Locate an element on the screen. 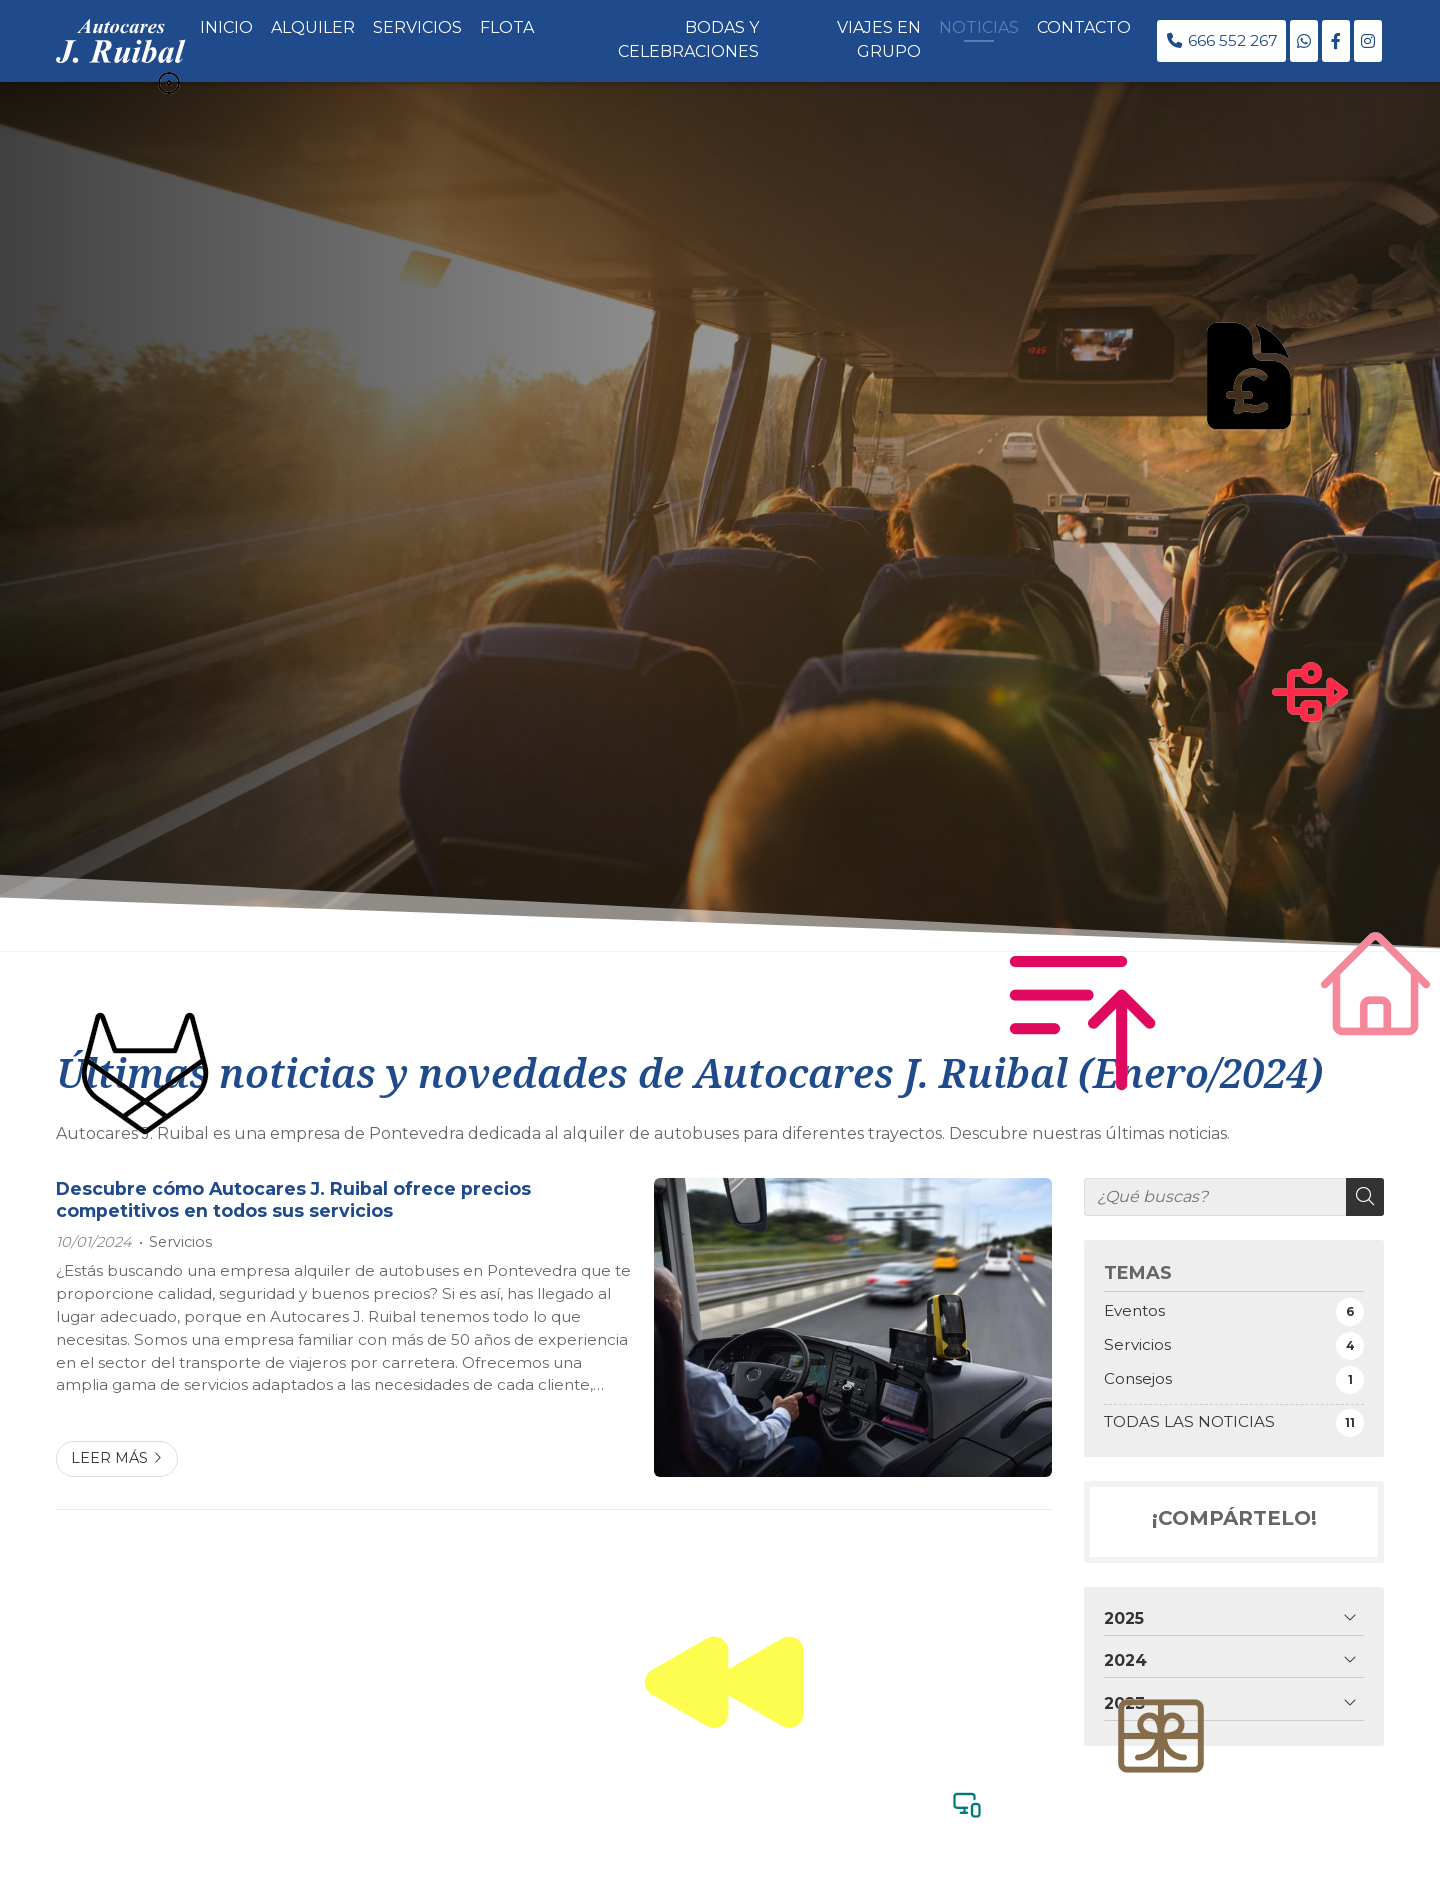  navigate to home screen is located at coordinates (1375, 984).